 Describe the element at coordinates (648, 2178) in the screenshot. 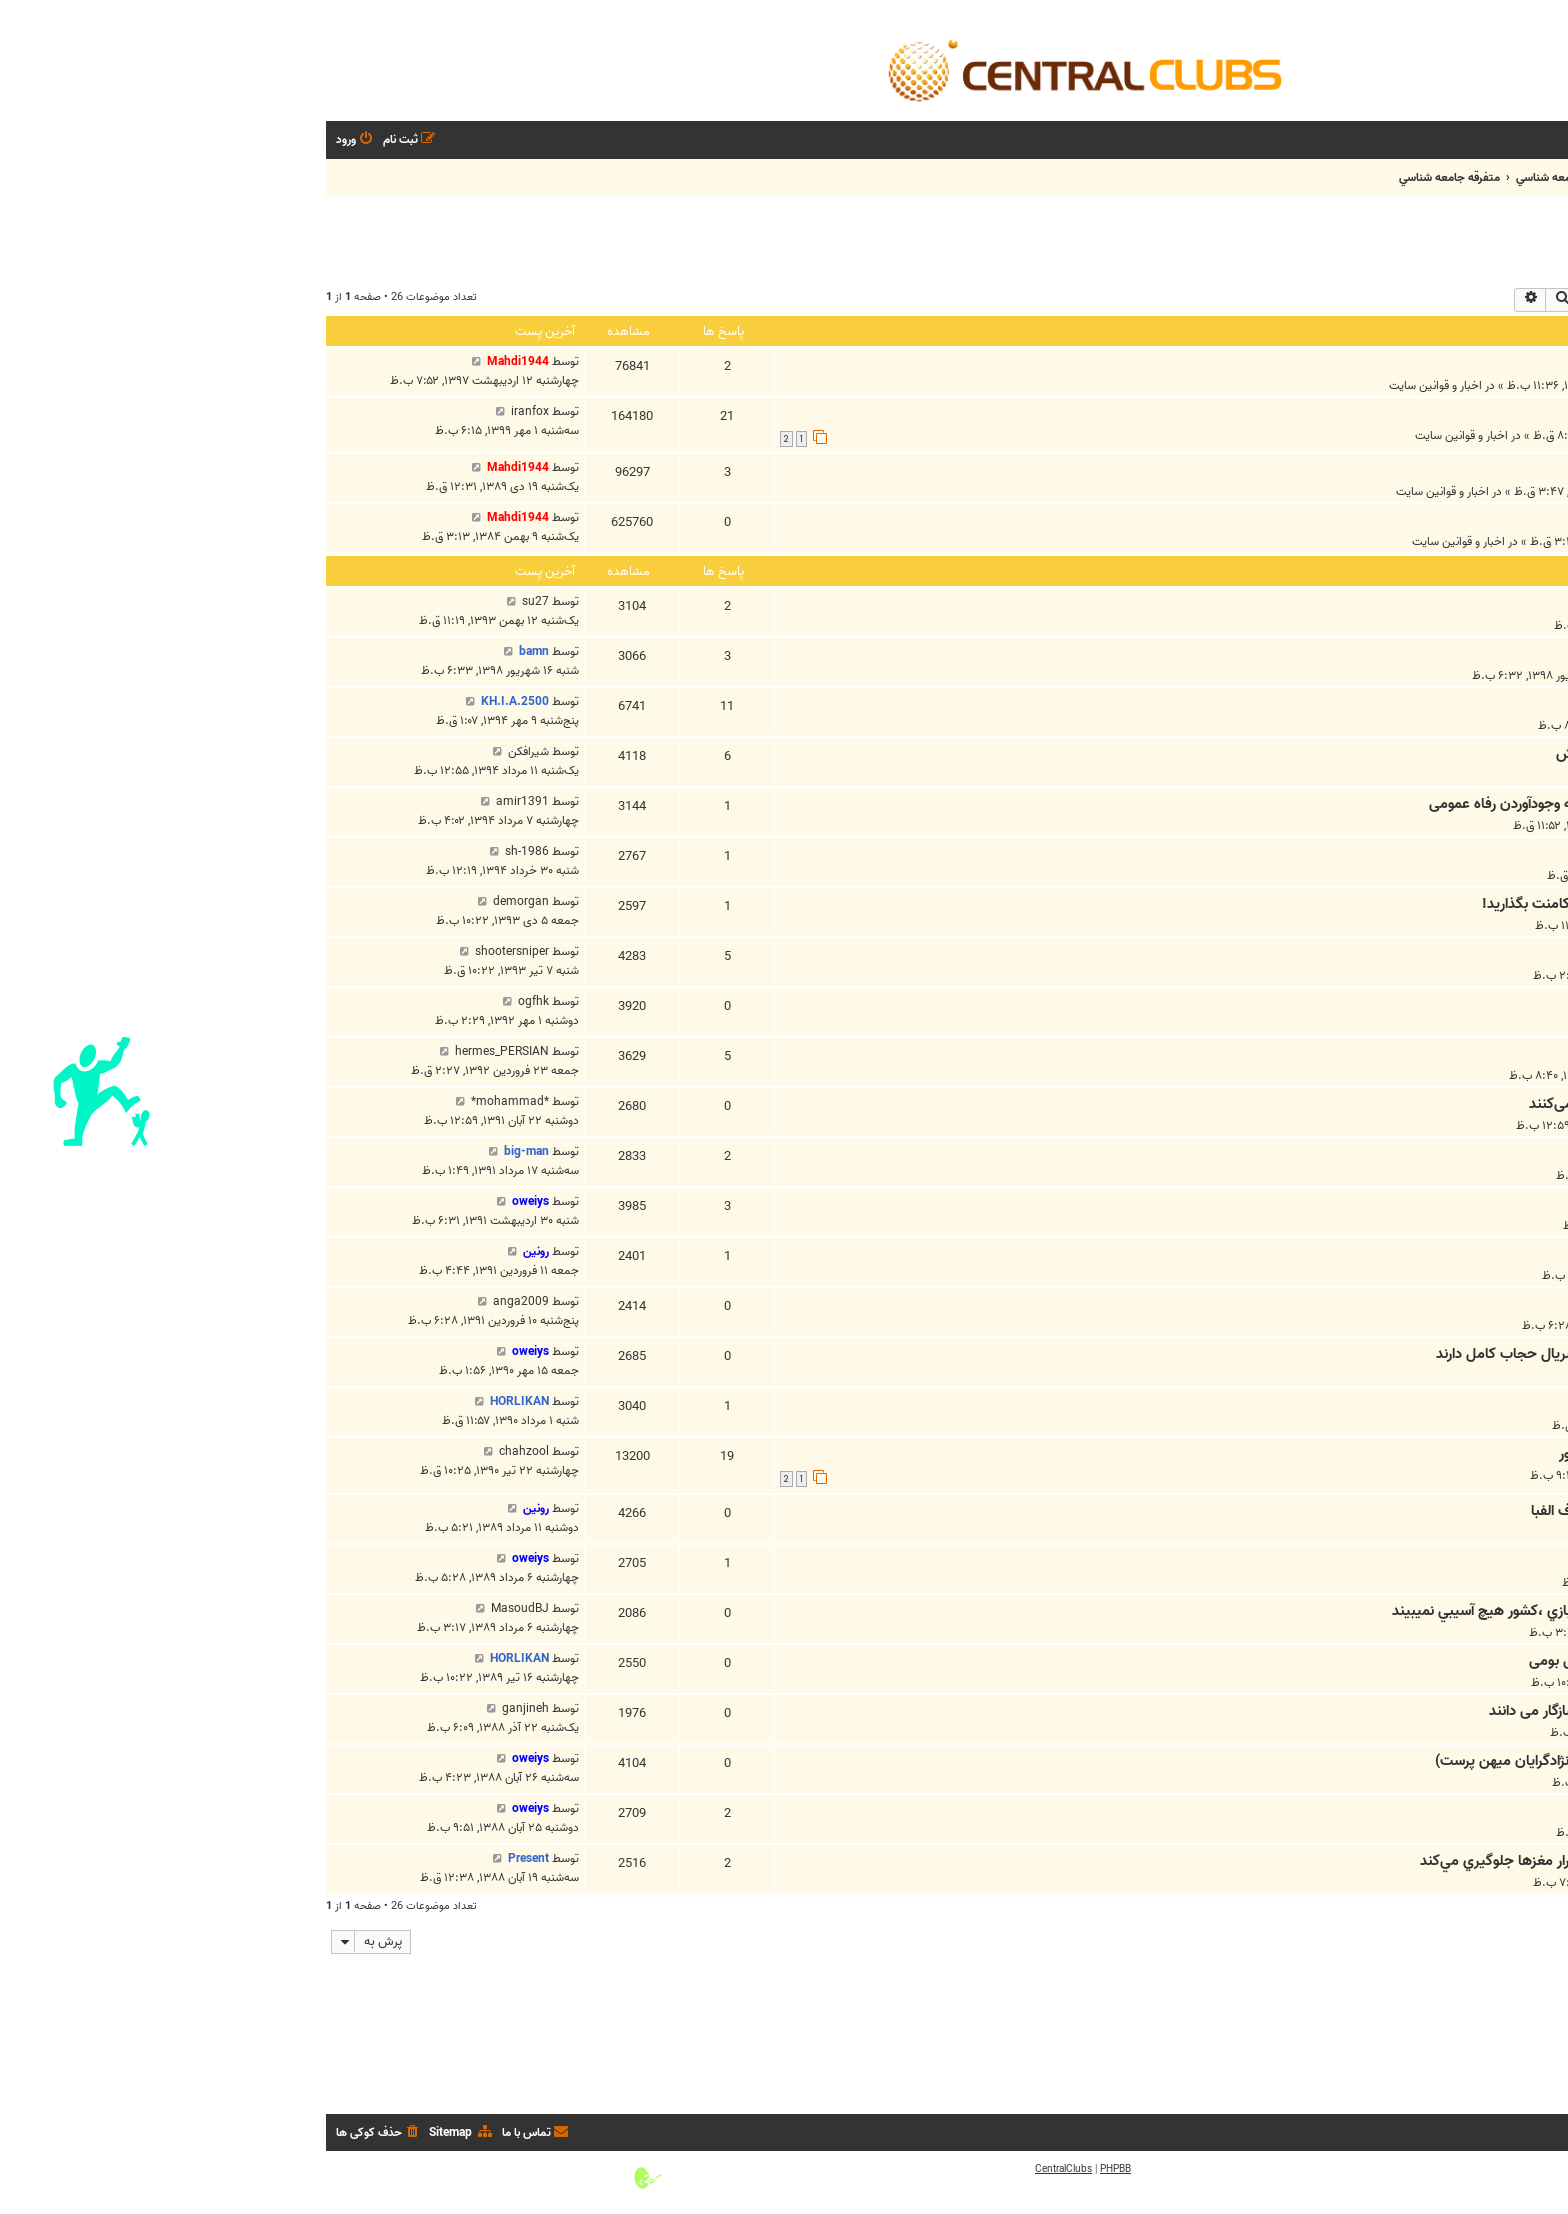

I see `indicates eating or mealtime activity` at that location.